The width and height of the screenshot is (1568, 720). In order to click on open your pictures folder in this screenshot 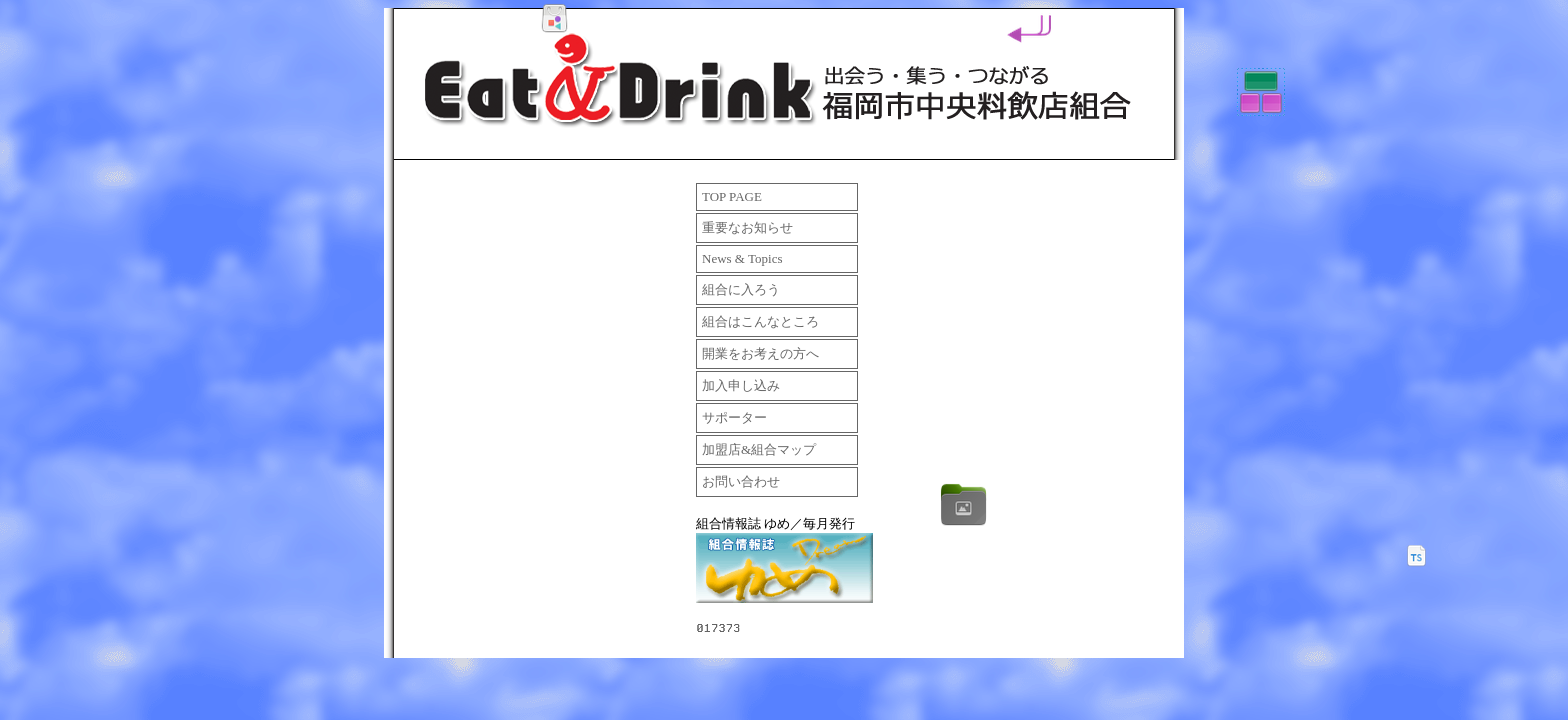, I will do `click(963, 504)`.